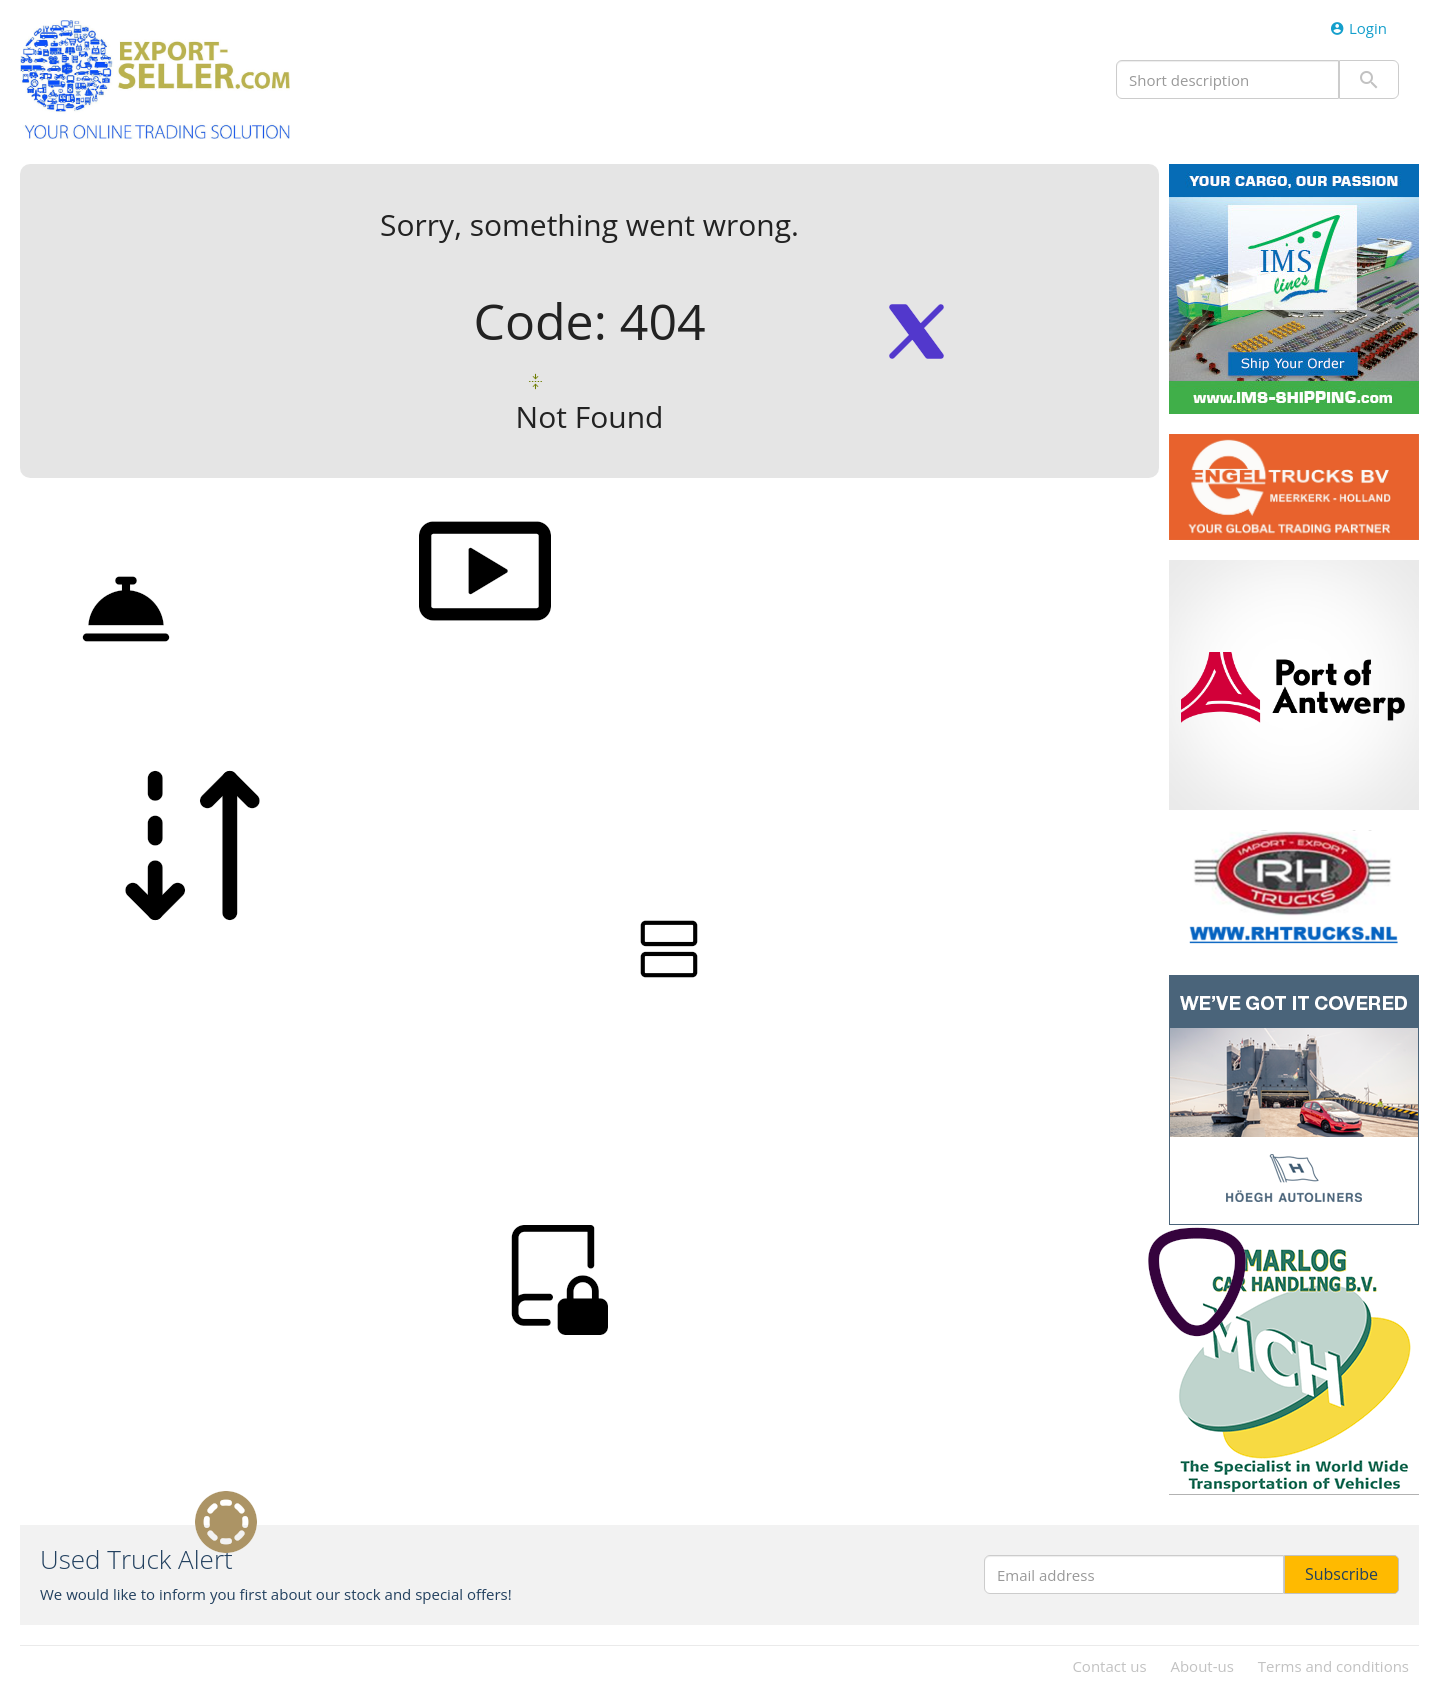 This screenshot has width=1439, height=1698. Describe the element at coordinates (126, 609) in the screenshot. I see `request assistance or customer service` at that location.